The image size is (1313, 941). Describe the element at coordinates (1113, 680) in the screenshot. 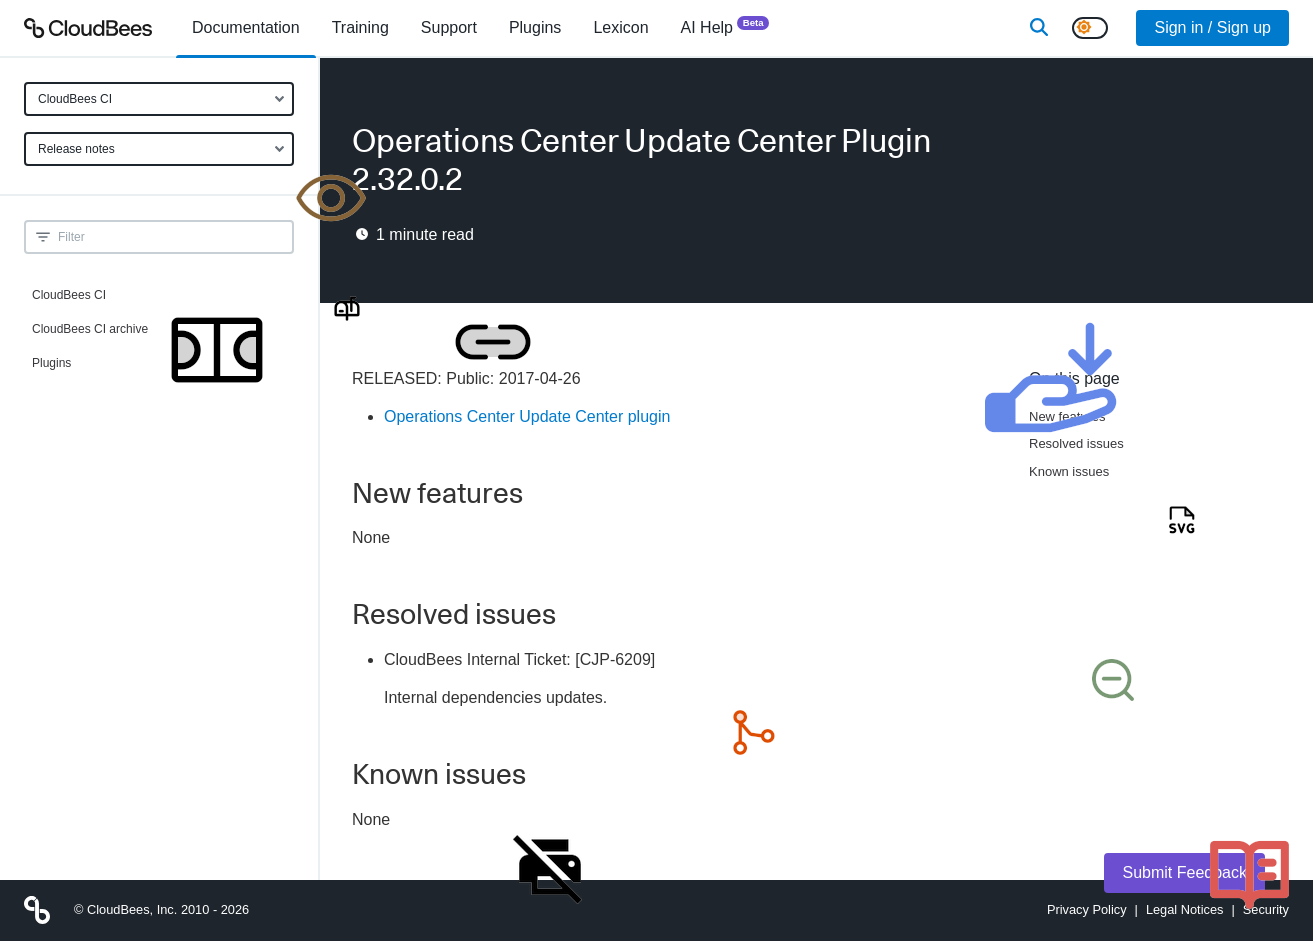

I see `zoom out to decrease magnification` at that location.